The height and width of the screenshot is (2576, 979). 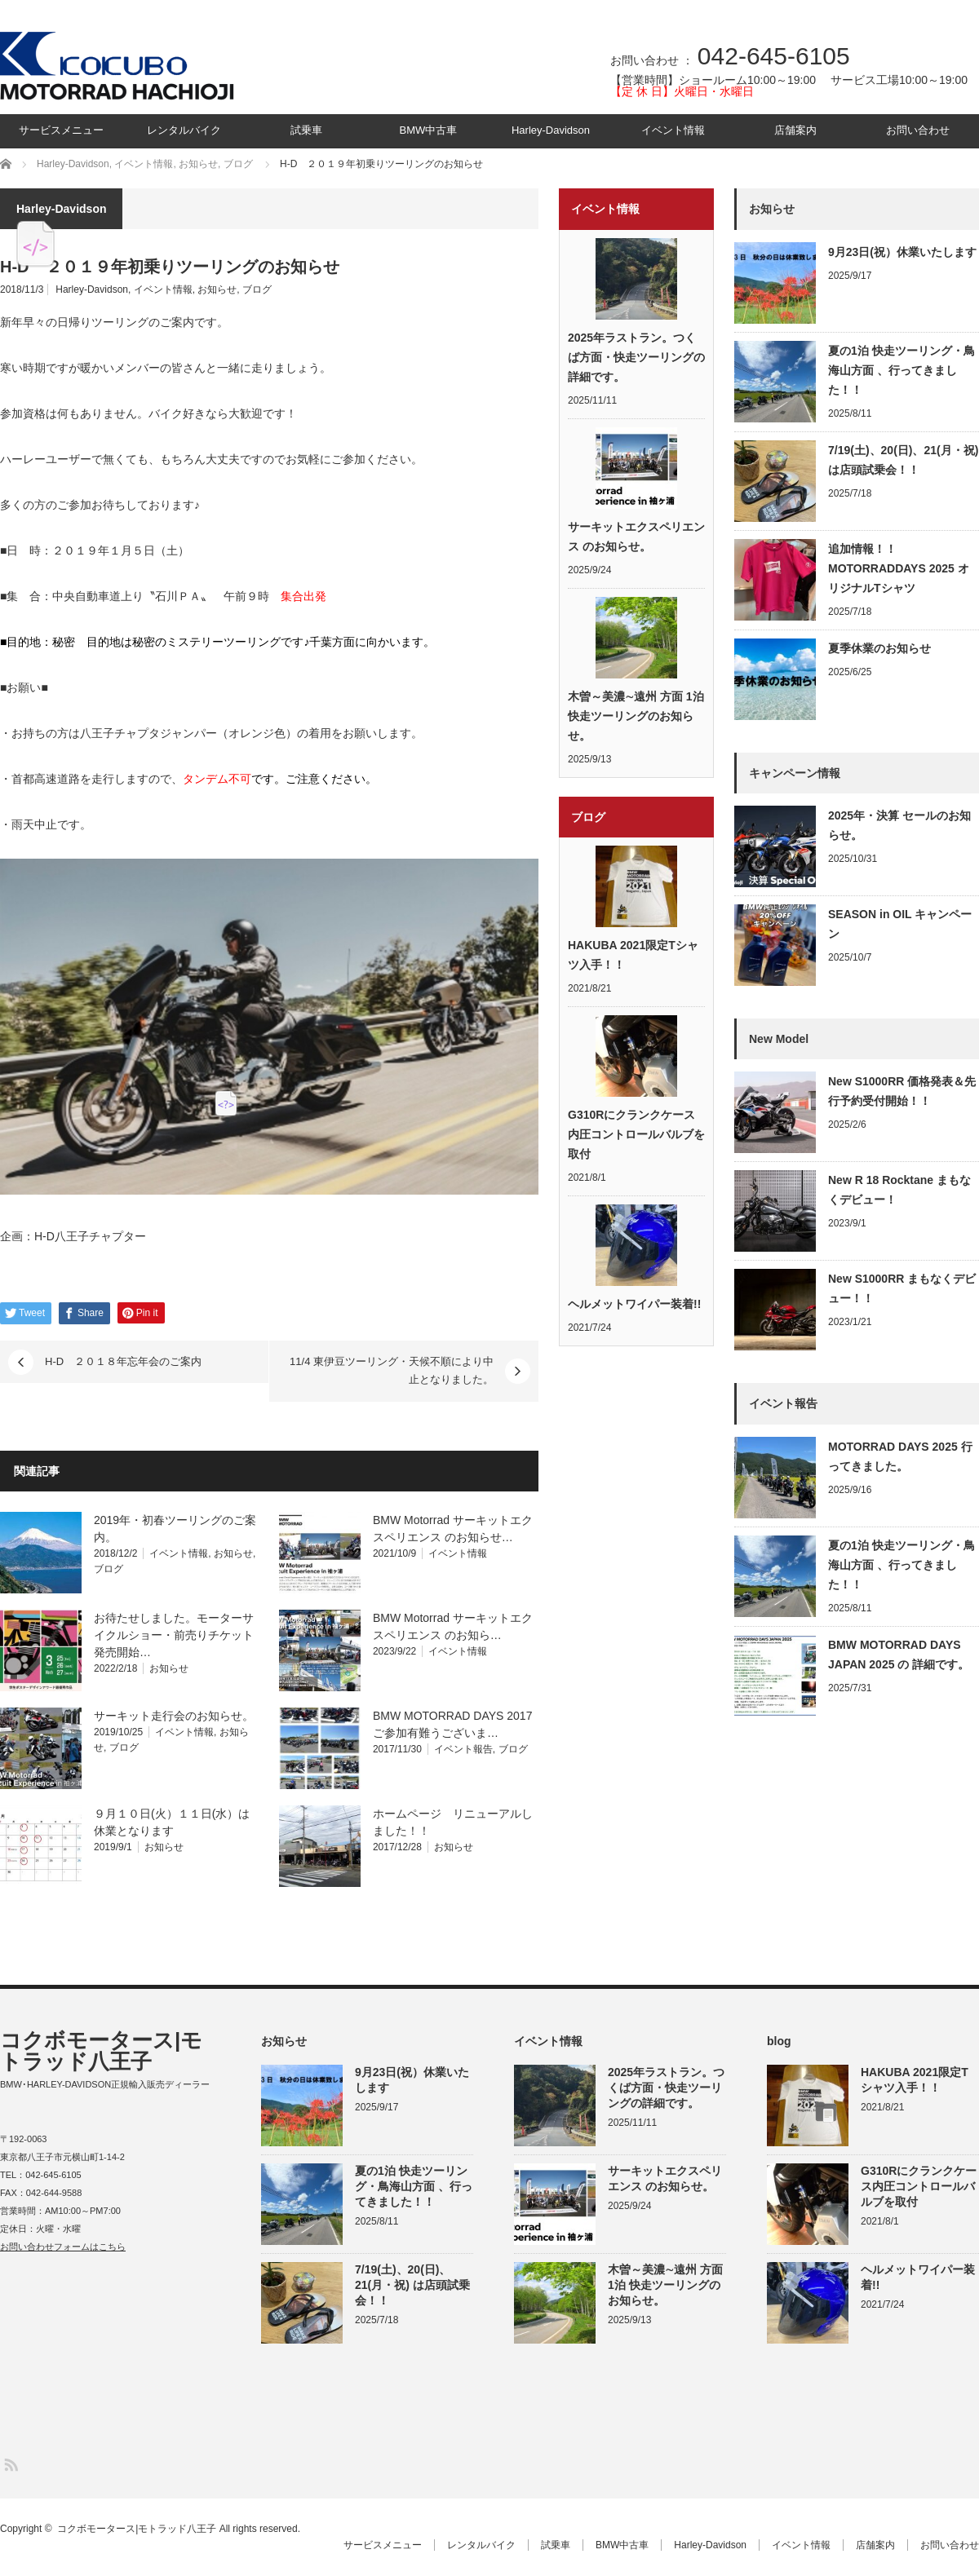 I want to click on an XML or markup file, so click(x=35, y=243).